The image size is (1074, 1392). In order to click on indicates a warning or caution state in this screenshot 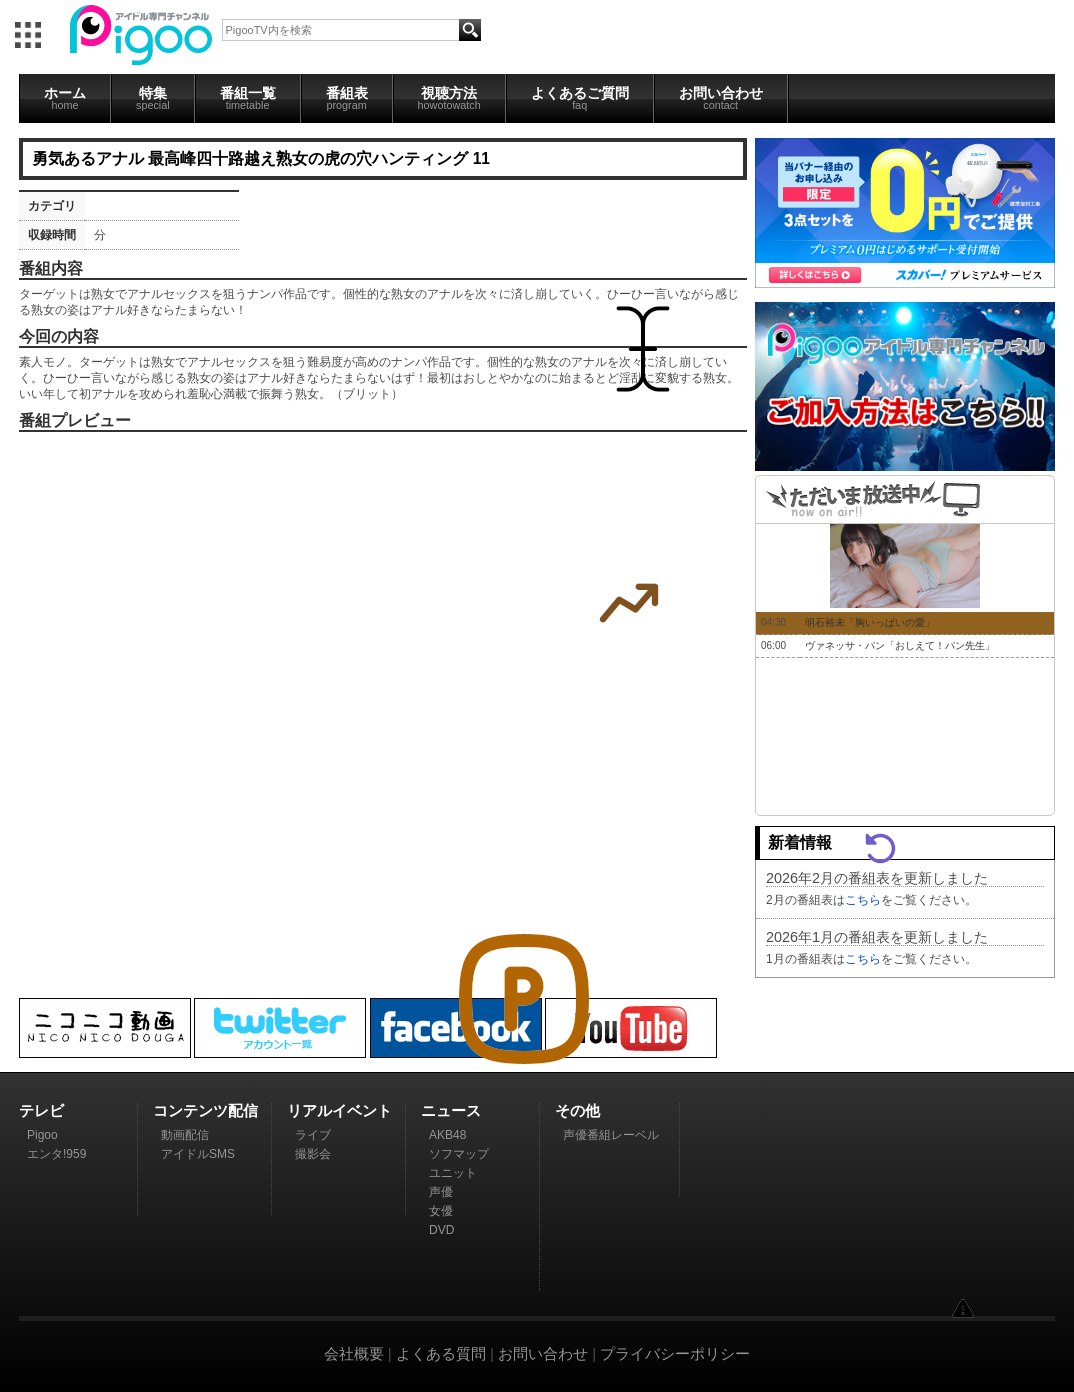, I will do `click(963, 1308)`.